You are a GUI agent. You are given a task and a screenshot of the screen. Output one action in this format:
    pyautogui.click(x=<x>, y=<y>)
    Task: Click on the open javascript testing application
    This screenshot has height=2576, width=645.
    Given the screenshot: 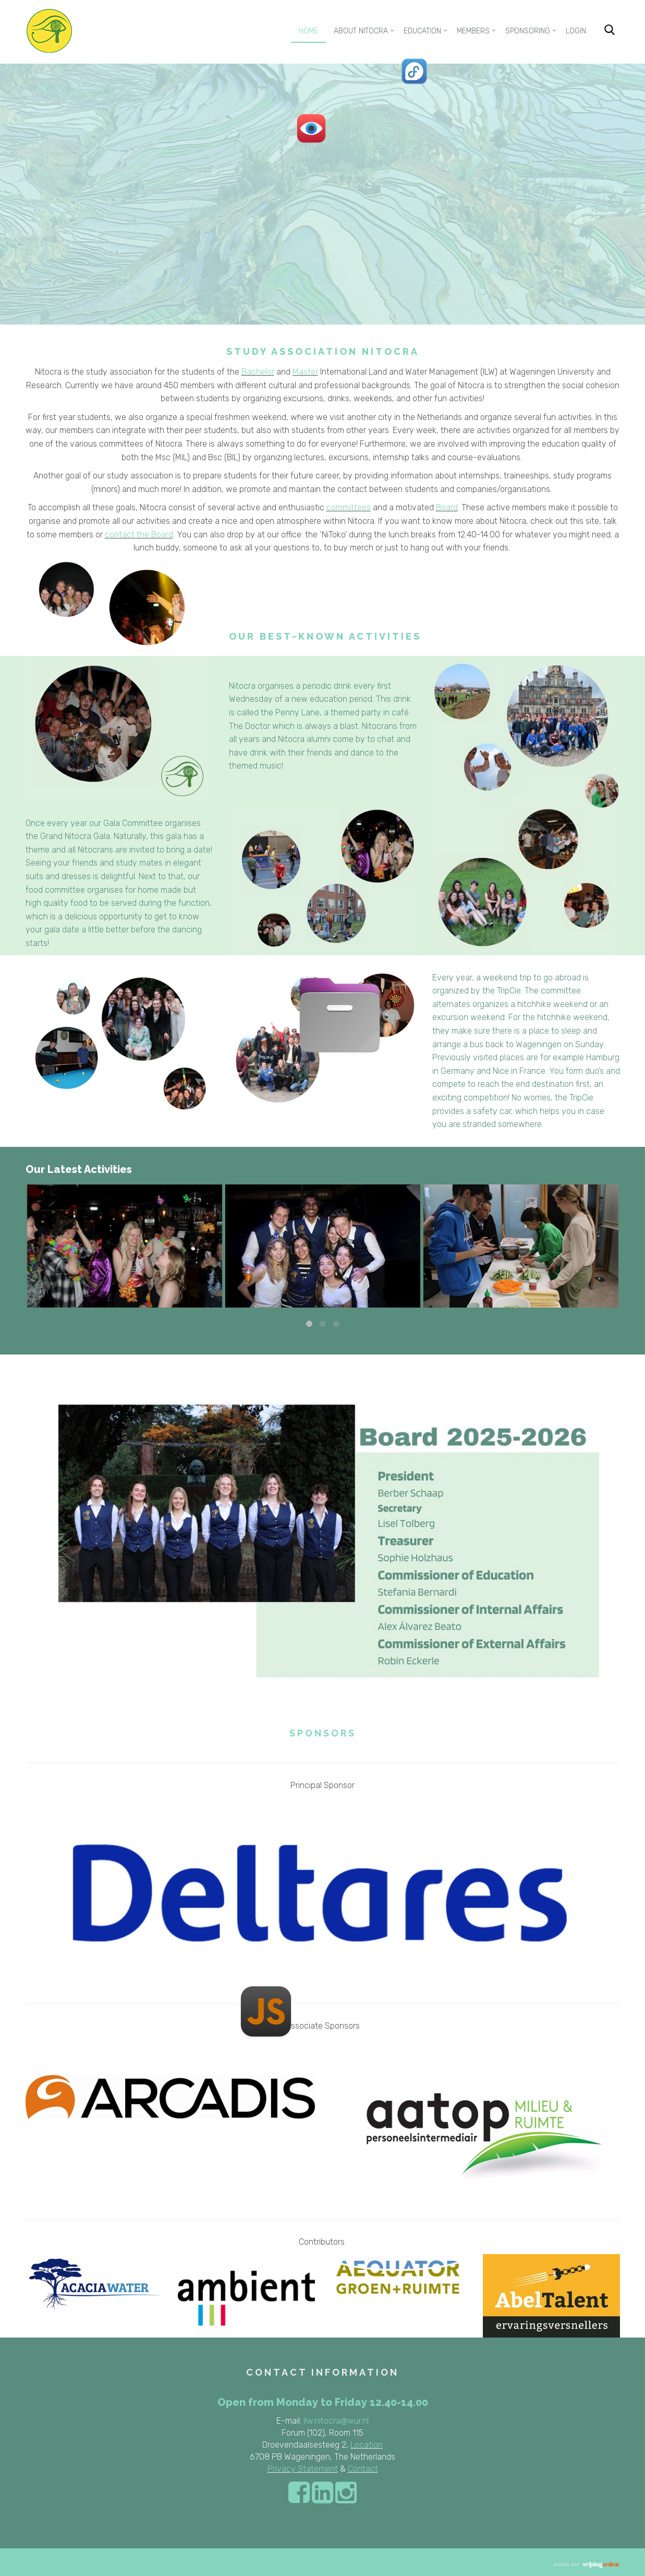 What is the action you would take?
    pyautogui.click(x=266, y=2011)
    